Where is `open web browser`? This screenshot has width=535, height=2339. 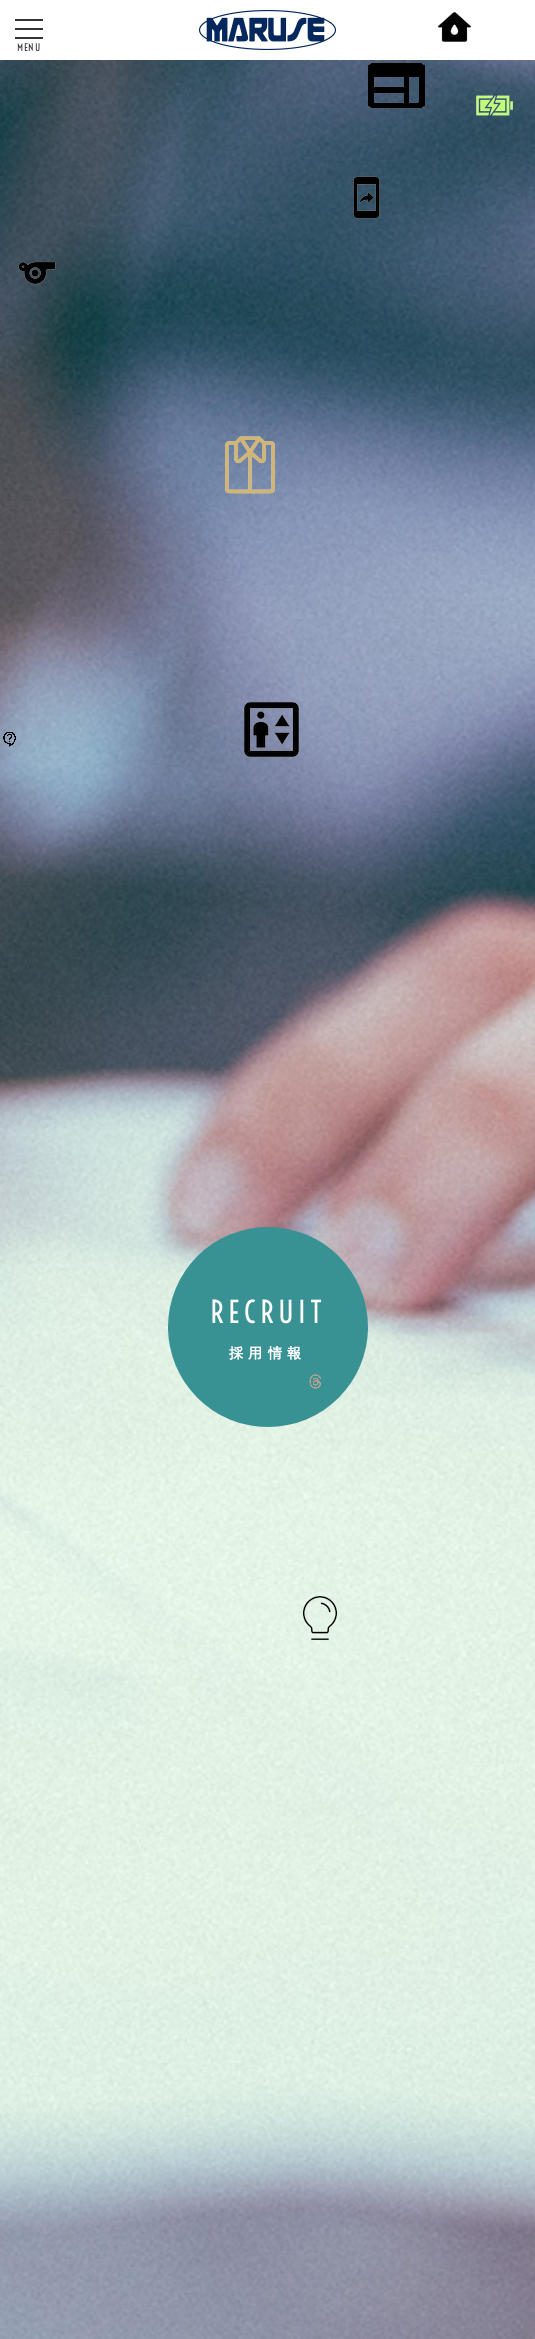 open web browser is located at coordinates (396, 85).